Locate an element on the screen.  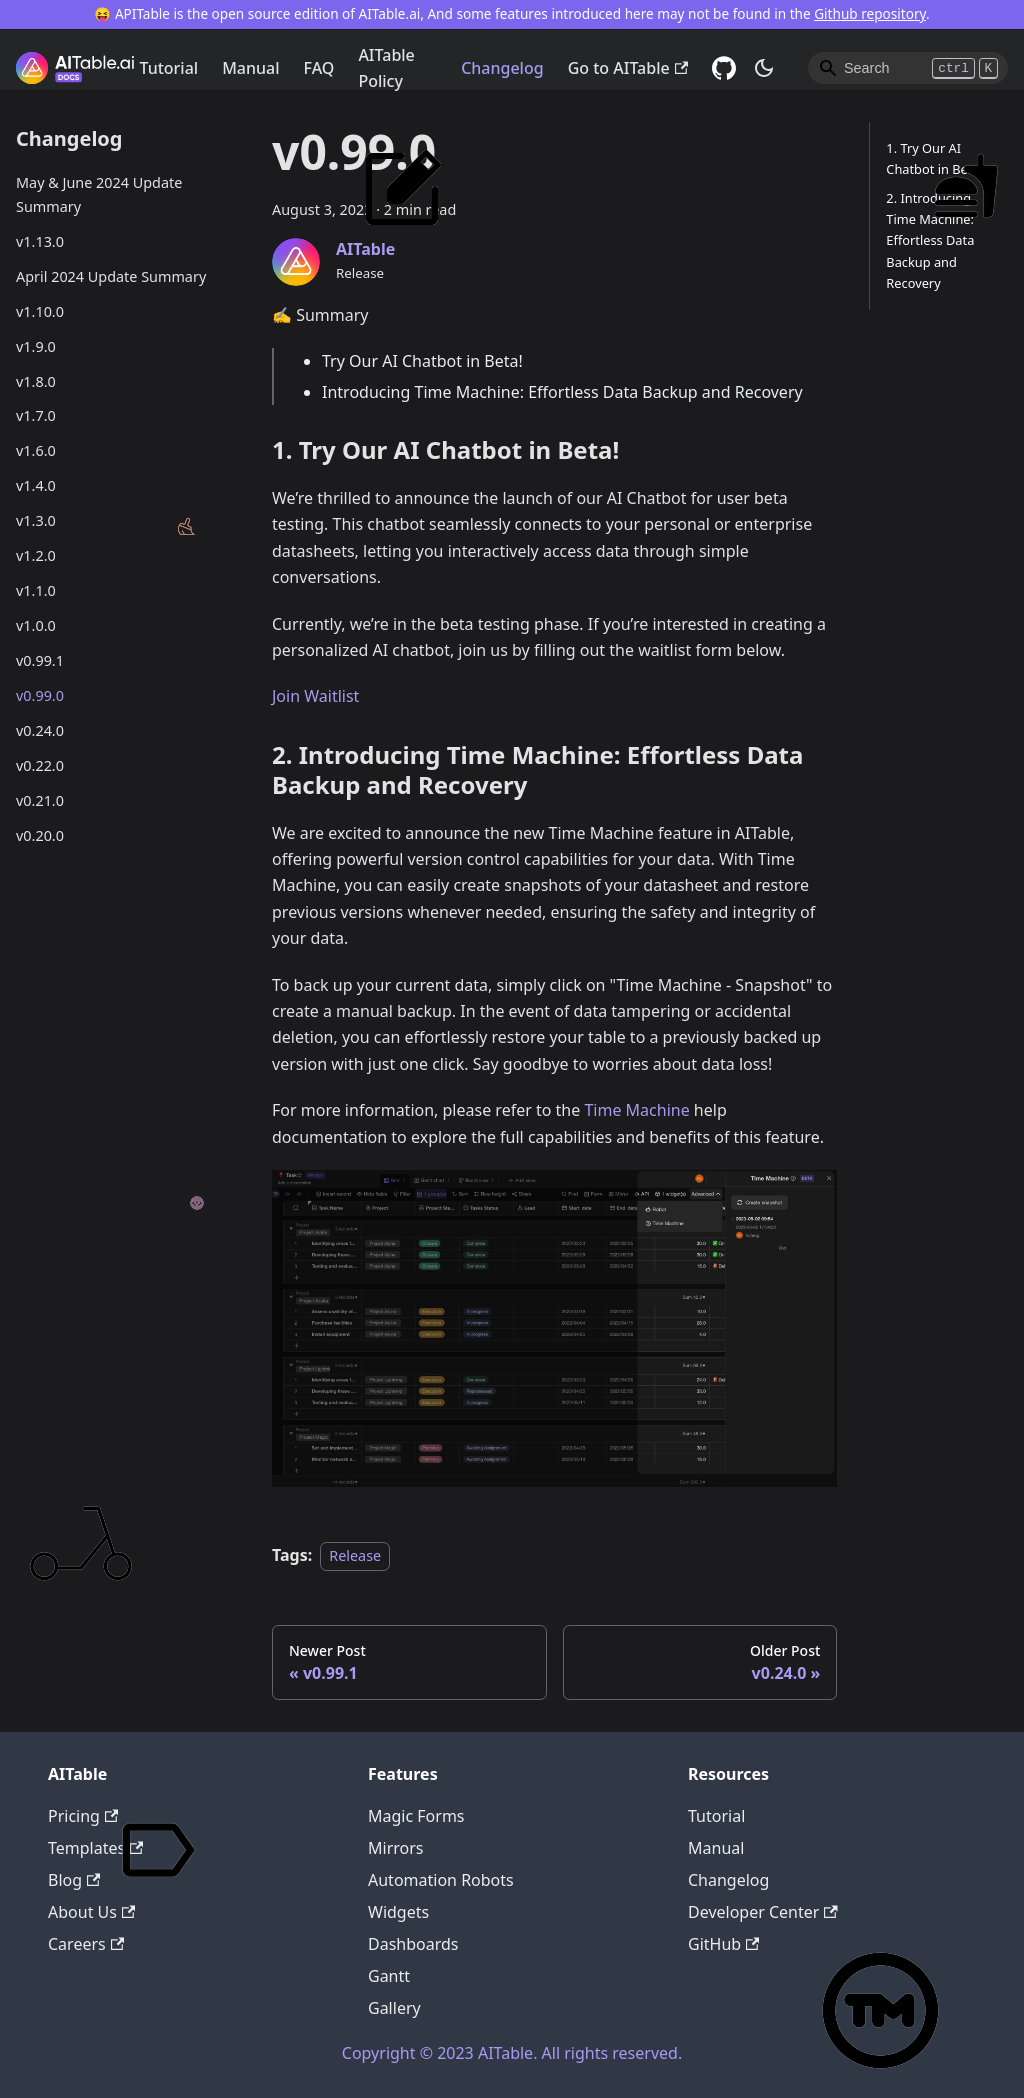
find nearby fast food restaurants is located at coordinates (966, 185).